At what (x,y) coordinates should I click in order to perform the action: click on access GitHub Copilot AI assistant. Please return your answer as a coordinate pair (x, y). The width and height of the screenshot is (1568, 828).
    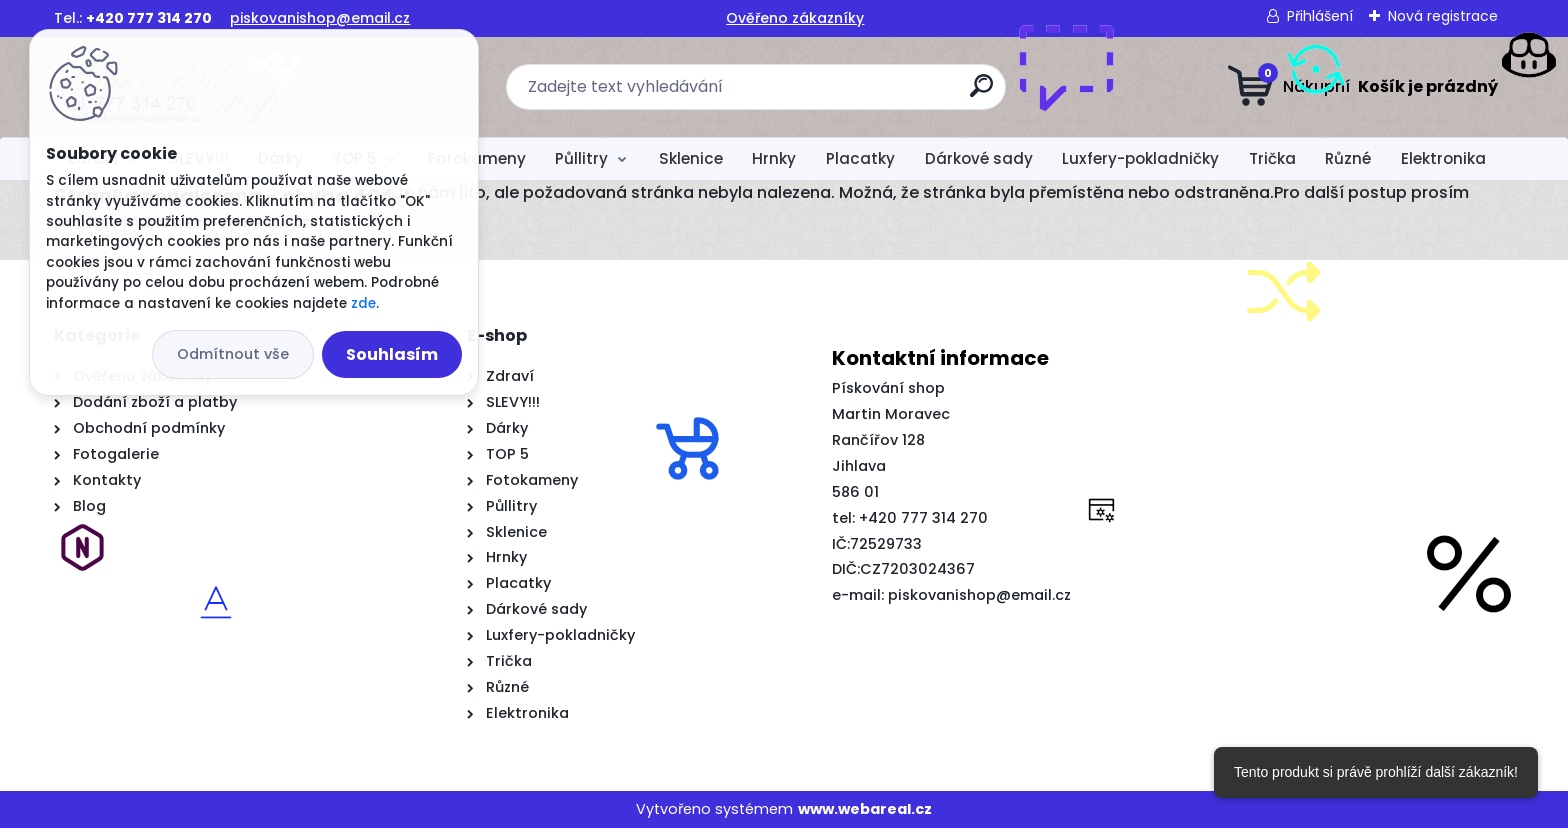
    Looking at the image, I should click on (1529, 55).